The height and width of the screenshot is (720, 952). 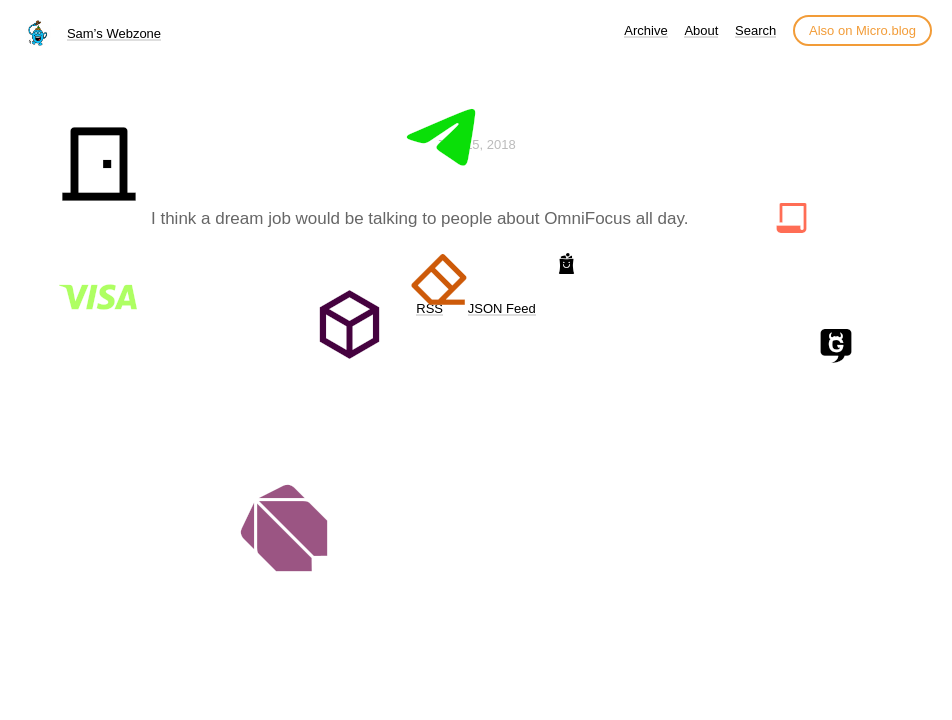 I want to click on exit or log out of the application, so click(x=99, y=164).